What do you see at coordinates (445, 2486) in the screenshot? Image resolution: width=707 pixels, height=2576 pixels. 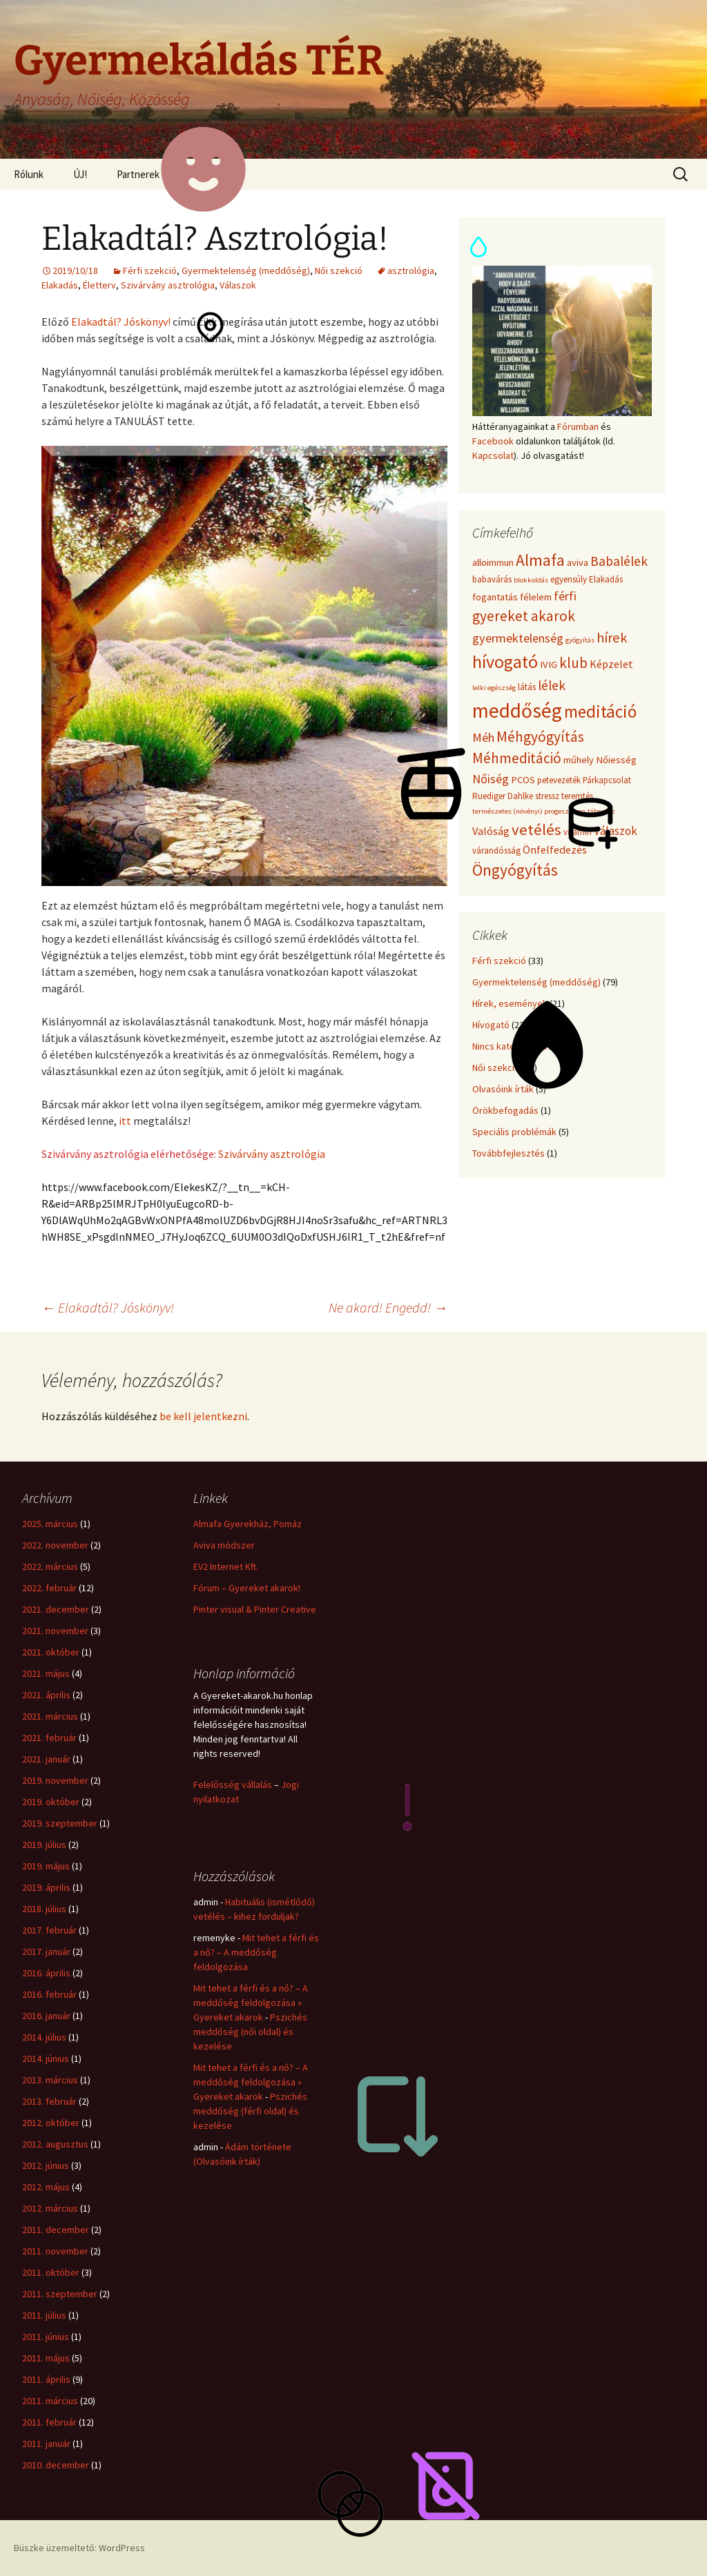 I see `mute external speaker` at bounding box center [445, 2486].